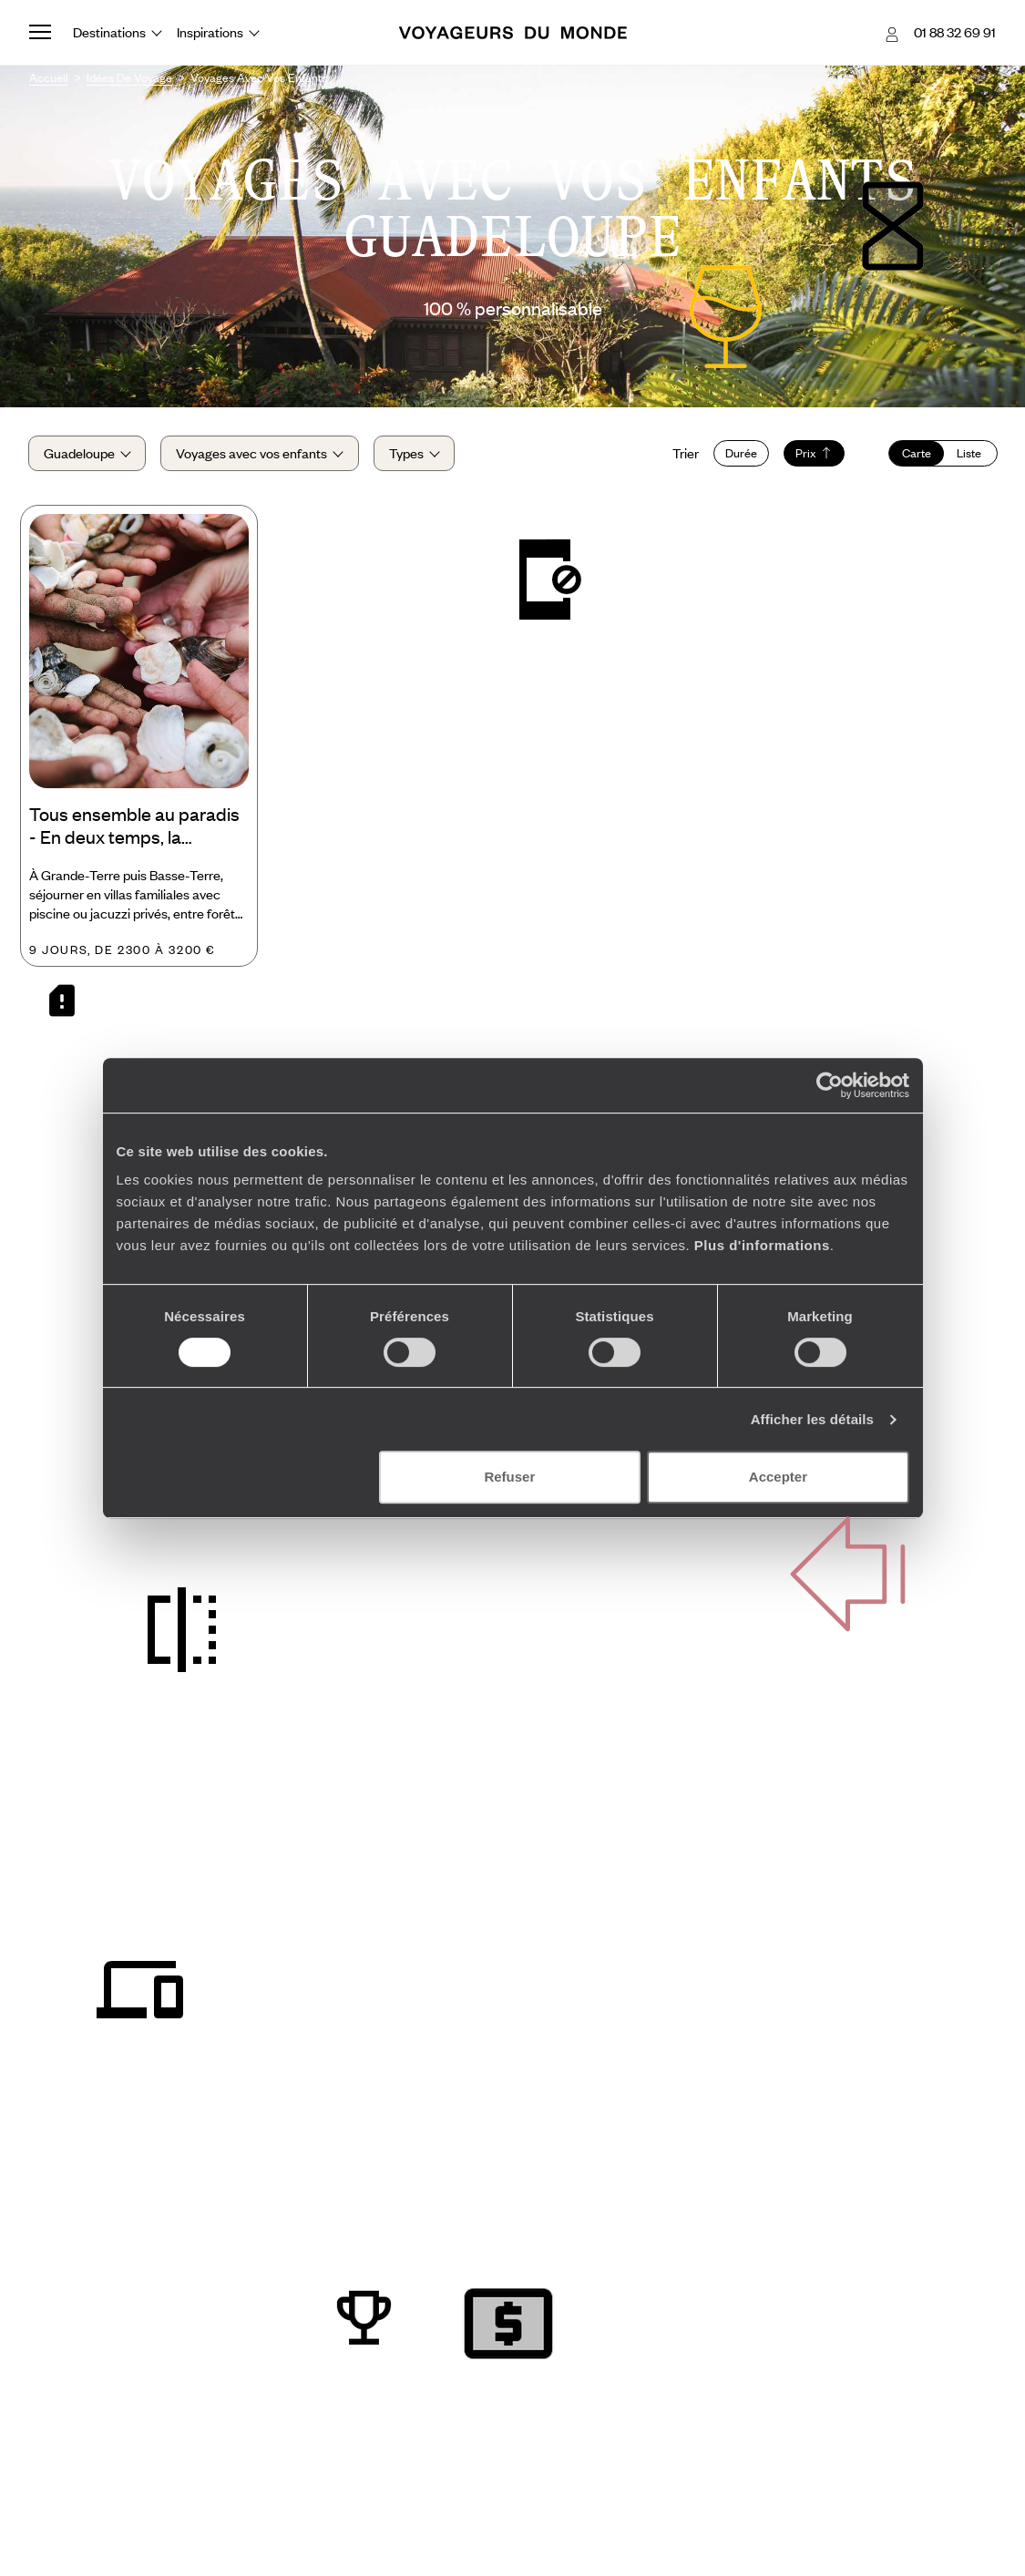  I want to click on flip image horizontally, so click(181, 1629).